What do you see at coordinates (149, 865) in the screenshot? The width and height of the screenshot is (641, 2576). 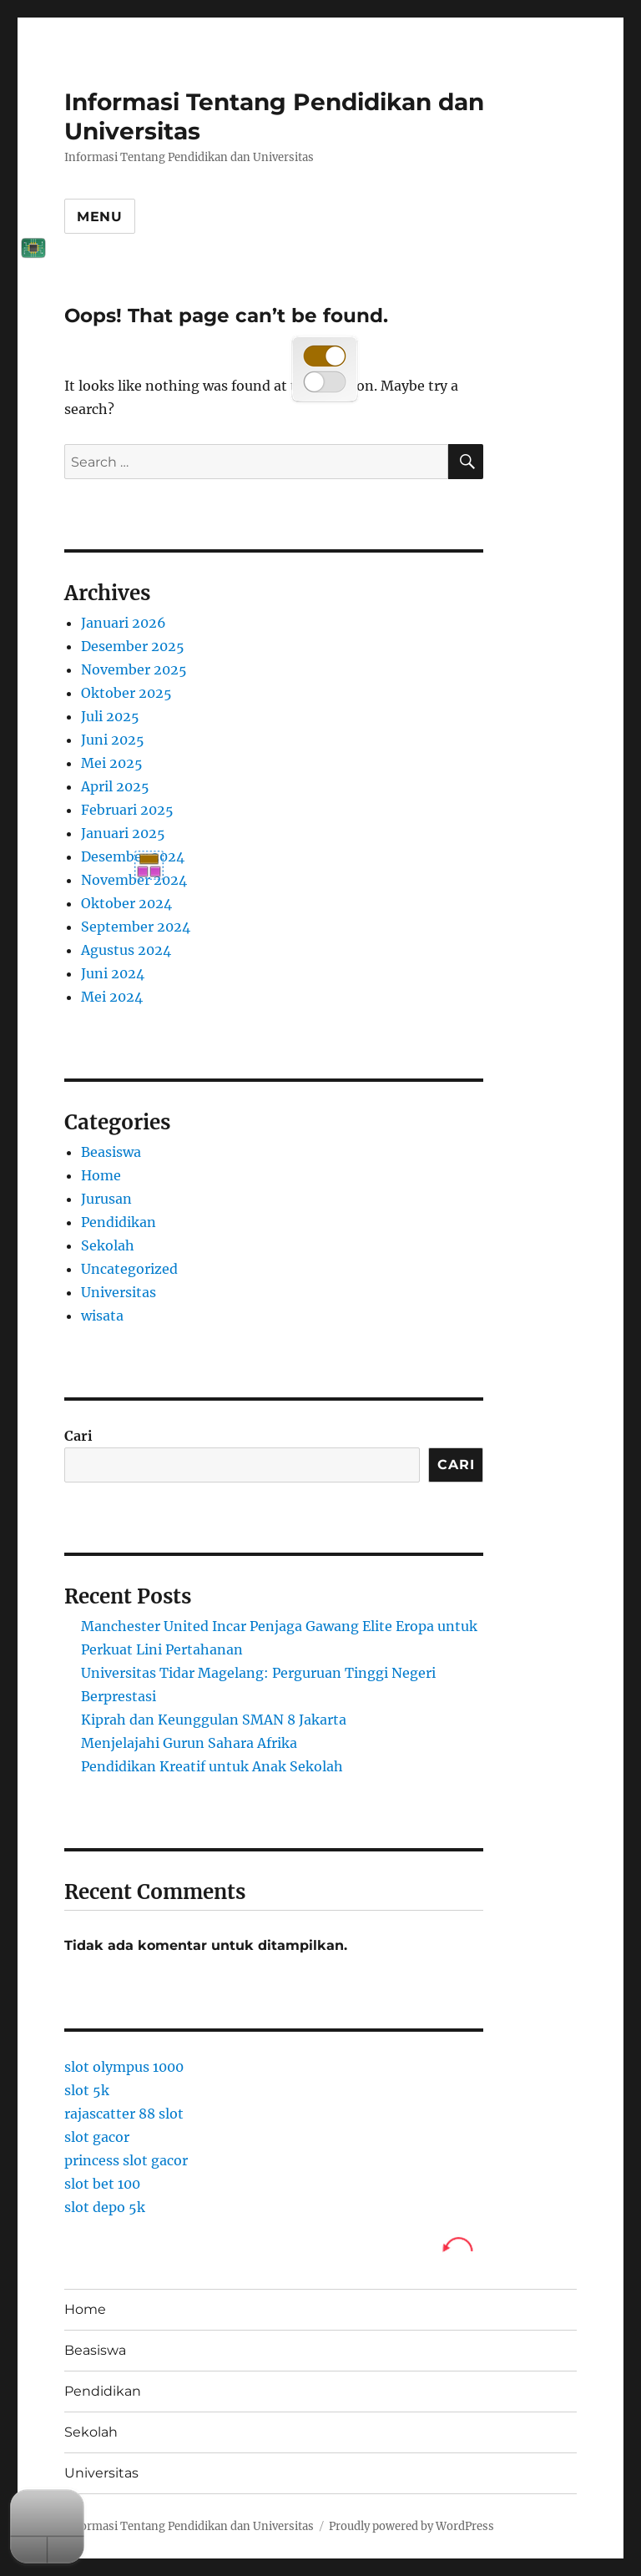 I see `select all items in the current view` at bounding box center [149, 865].